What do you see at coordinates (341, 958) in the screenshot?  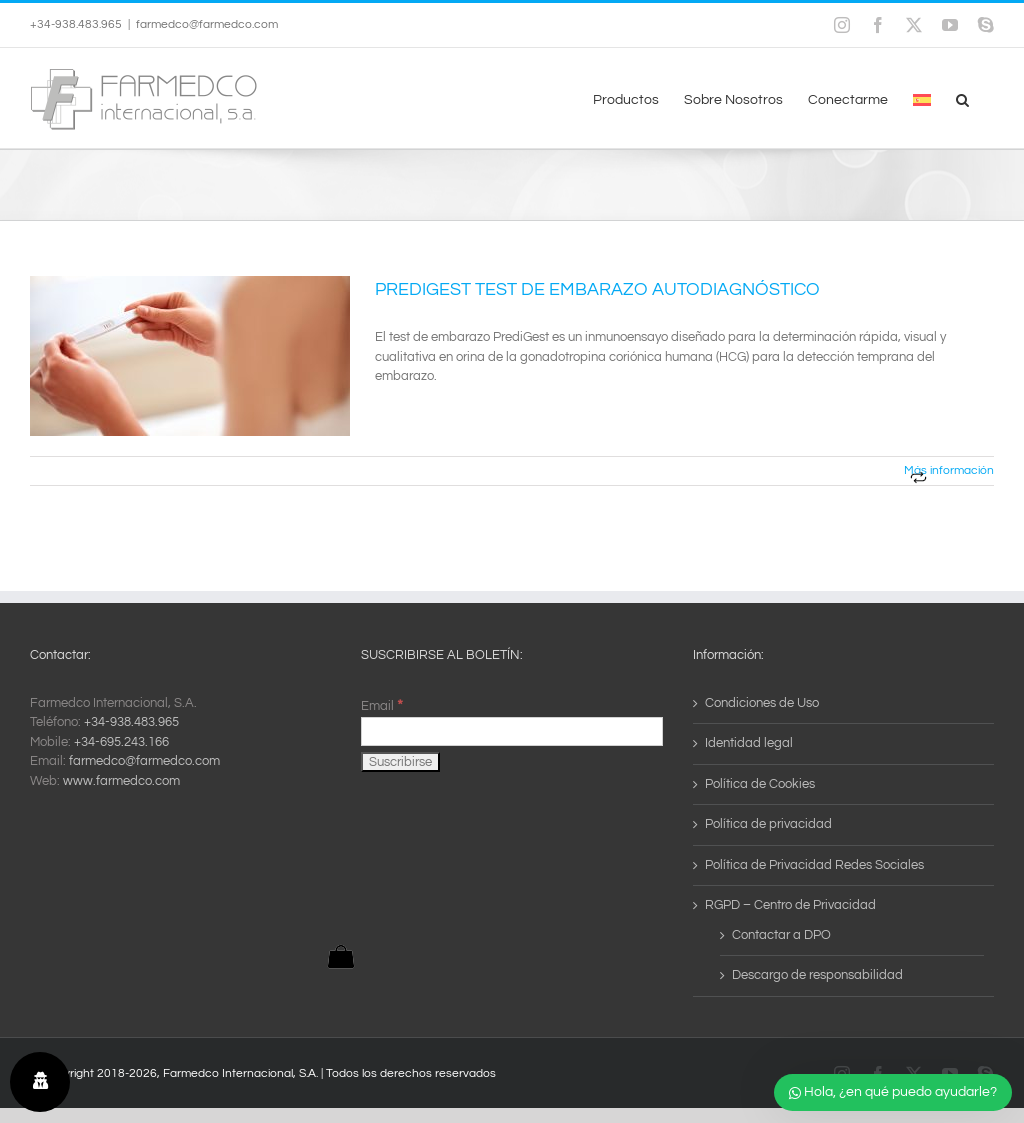 I see `view your shopping bag` at bounding box center [341, 958].